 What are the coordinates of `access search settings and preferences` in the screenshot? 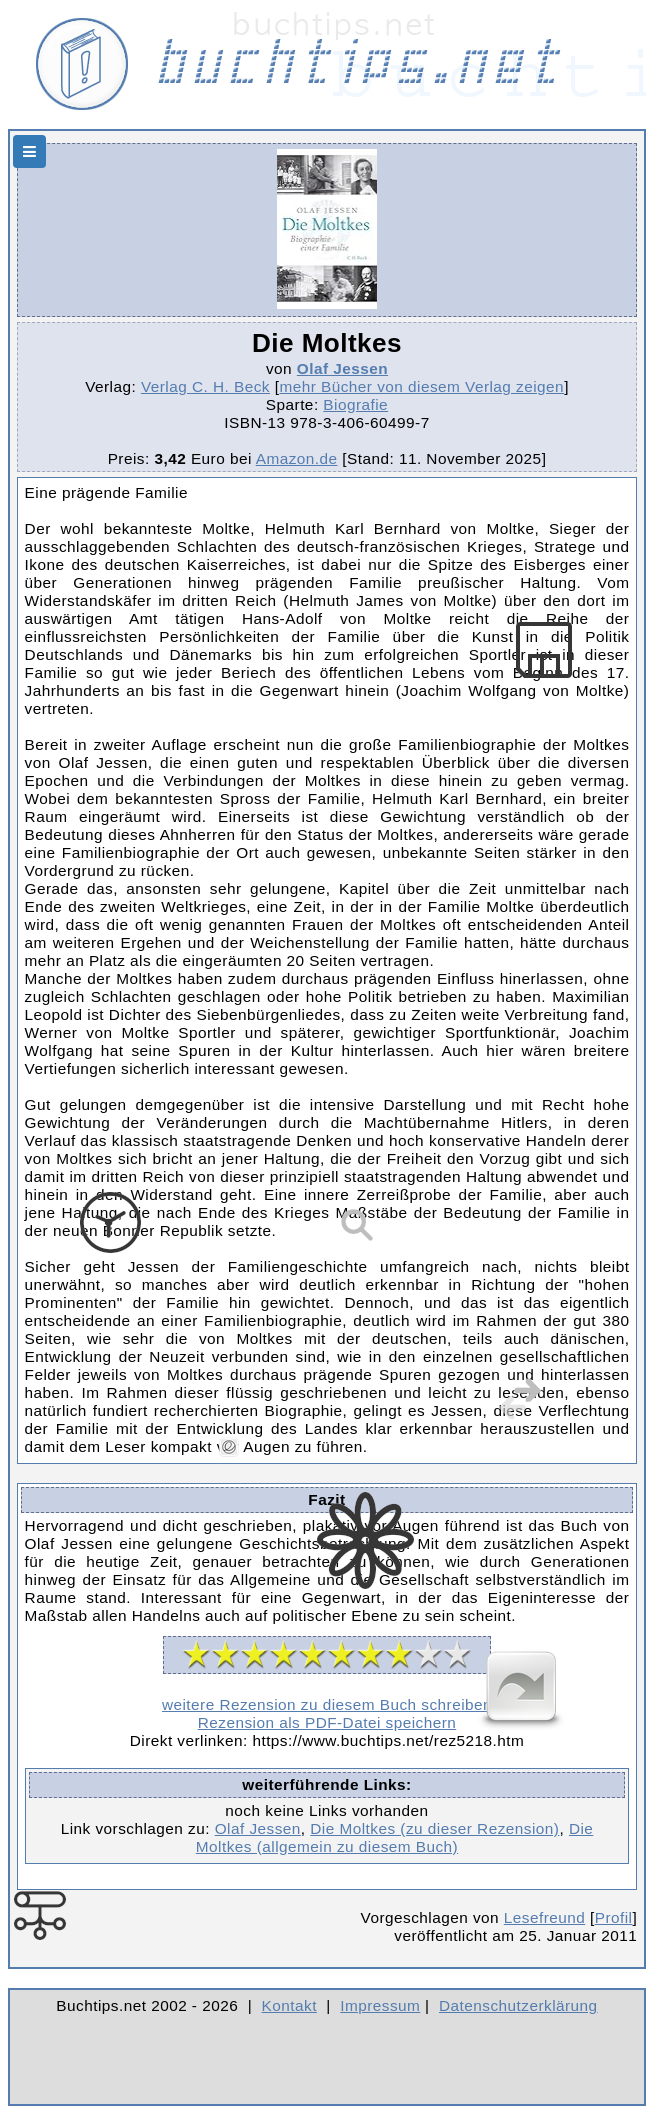 It's located at (357, 1225).